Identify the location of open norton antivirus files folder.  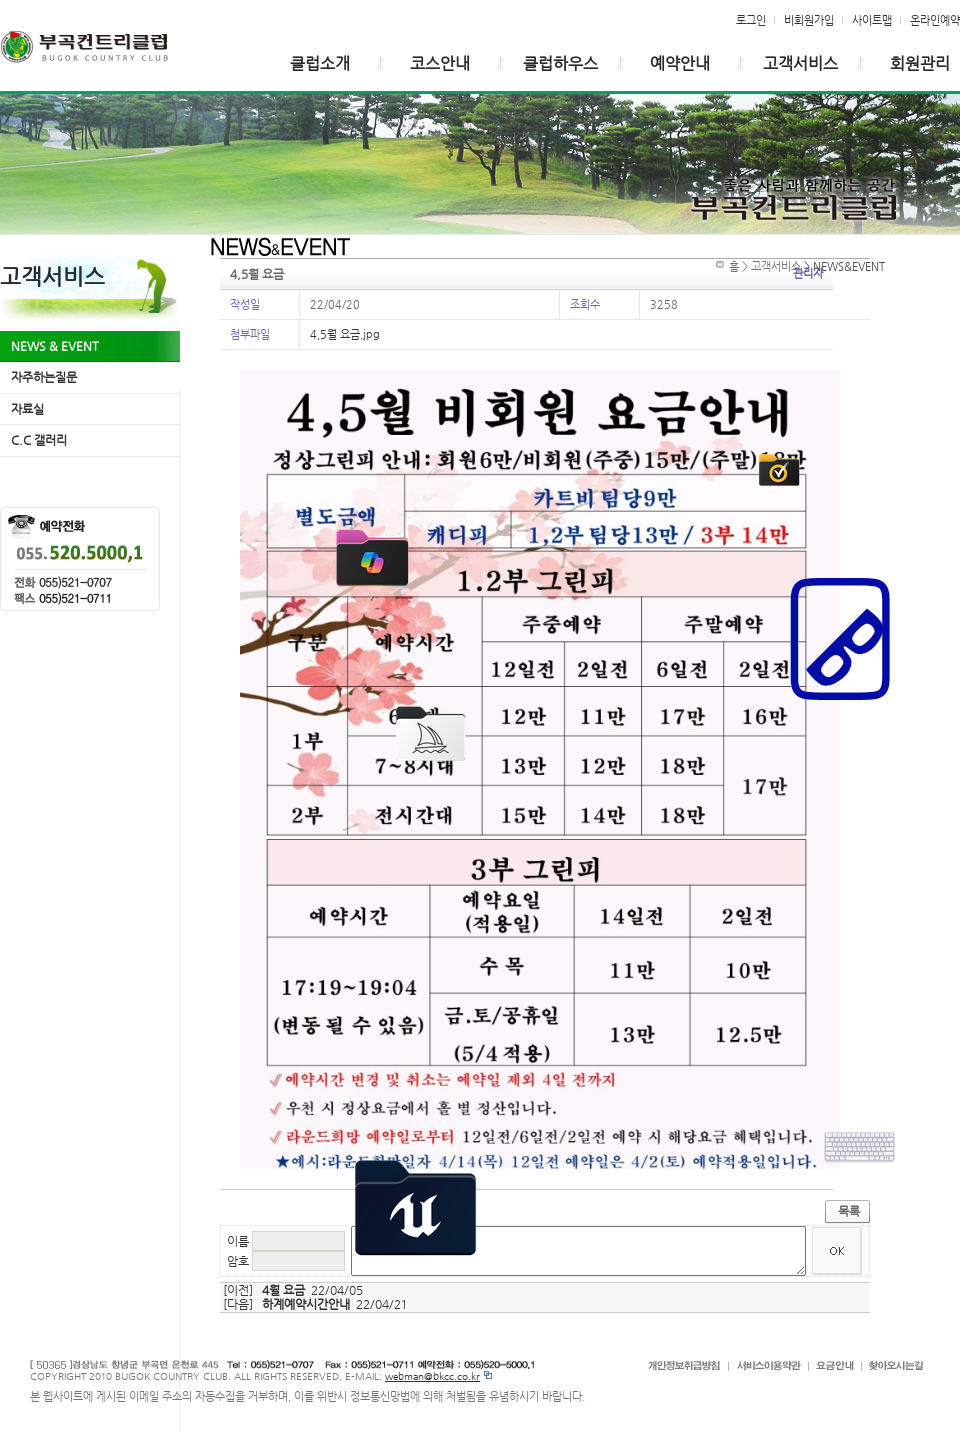
(779, 471).